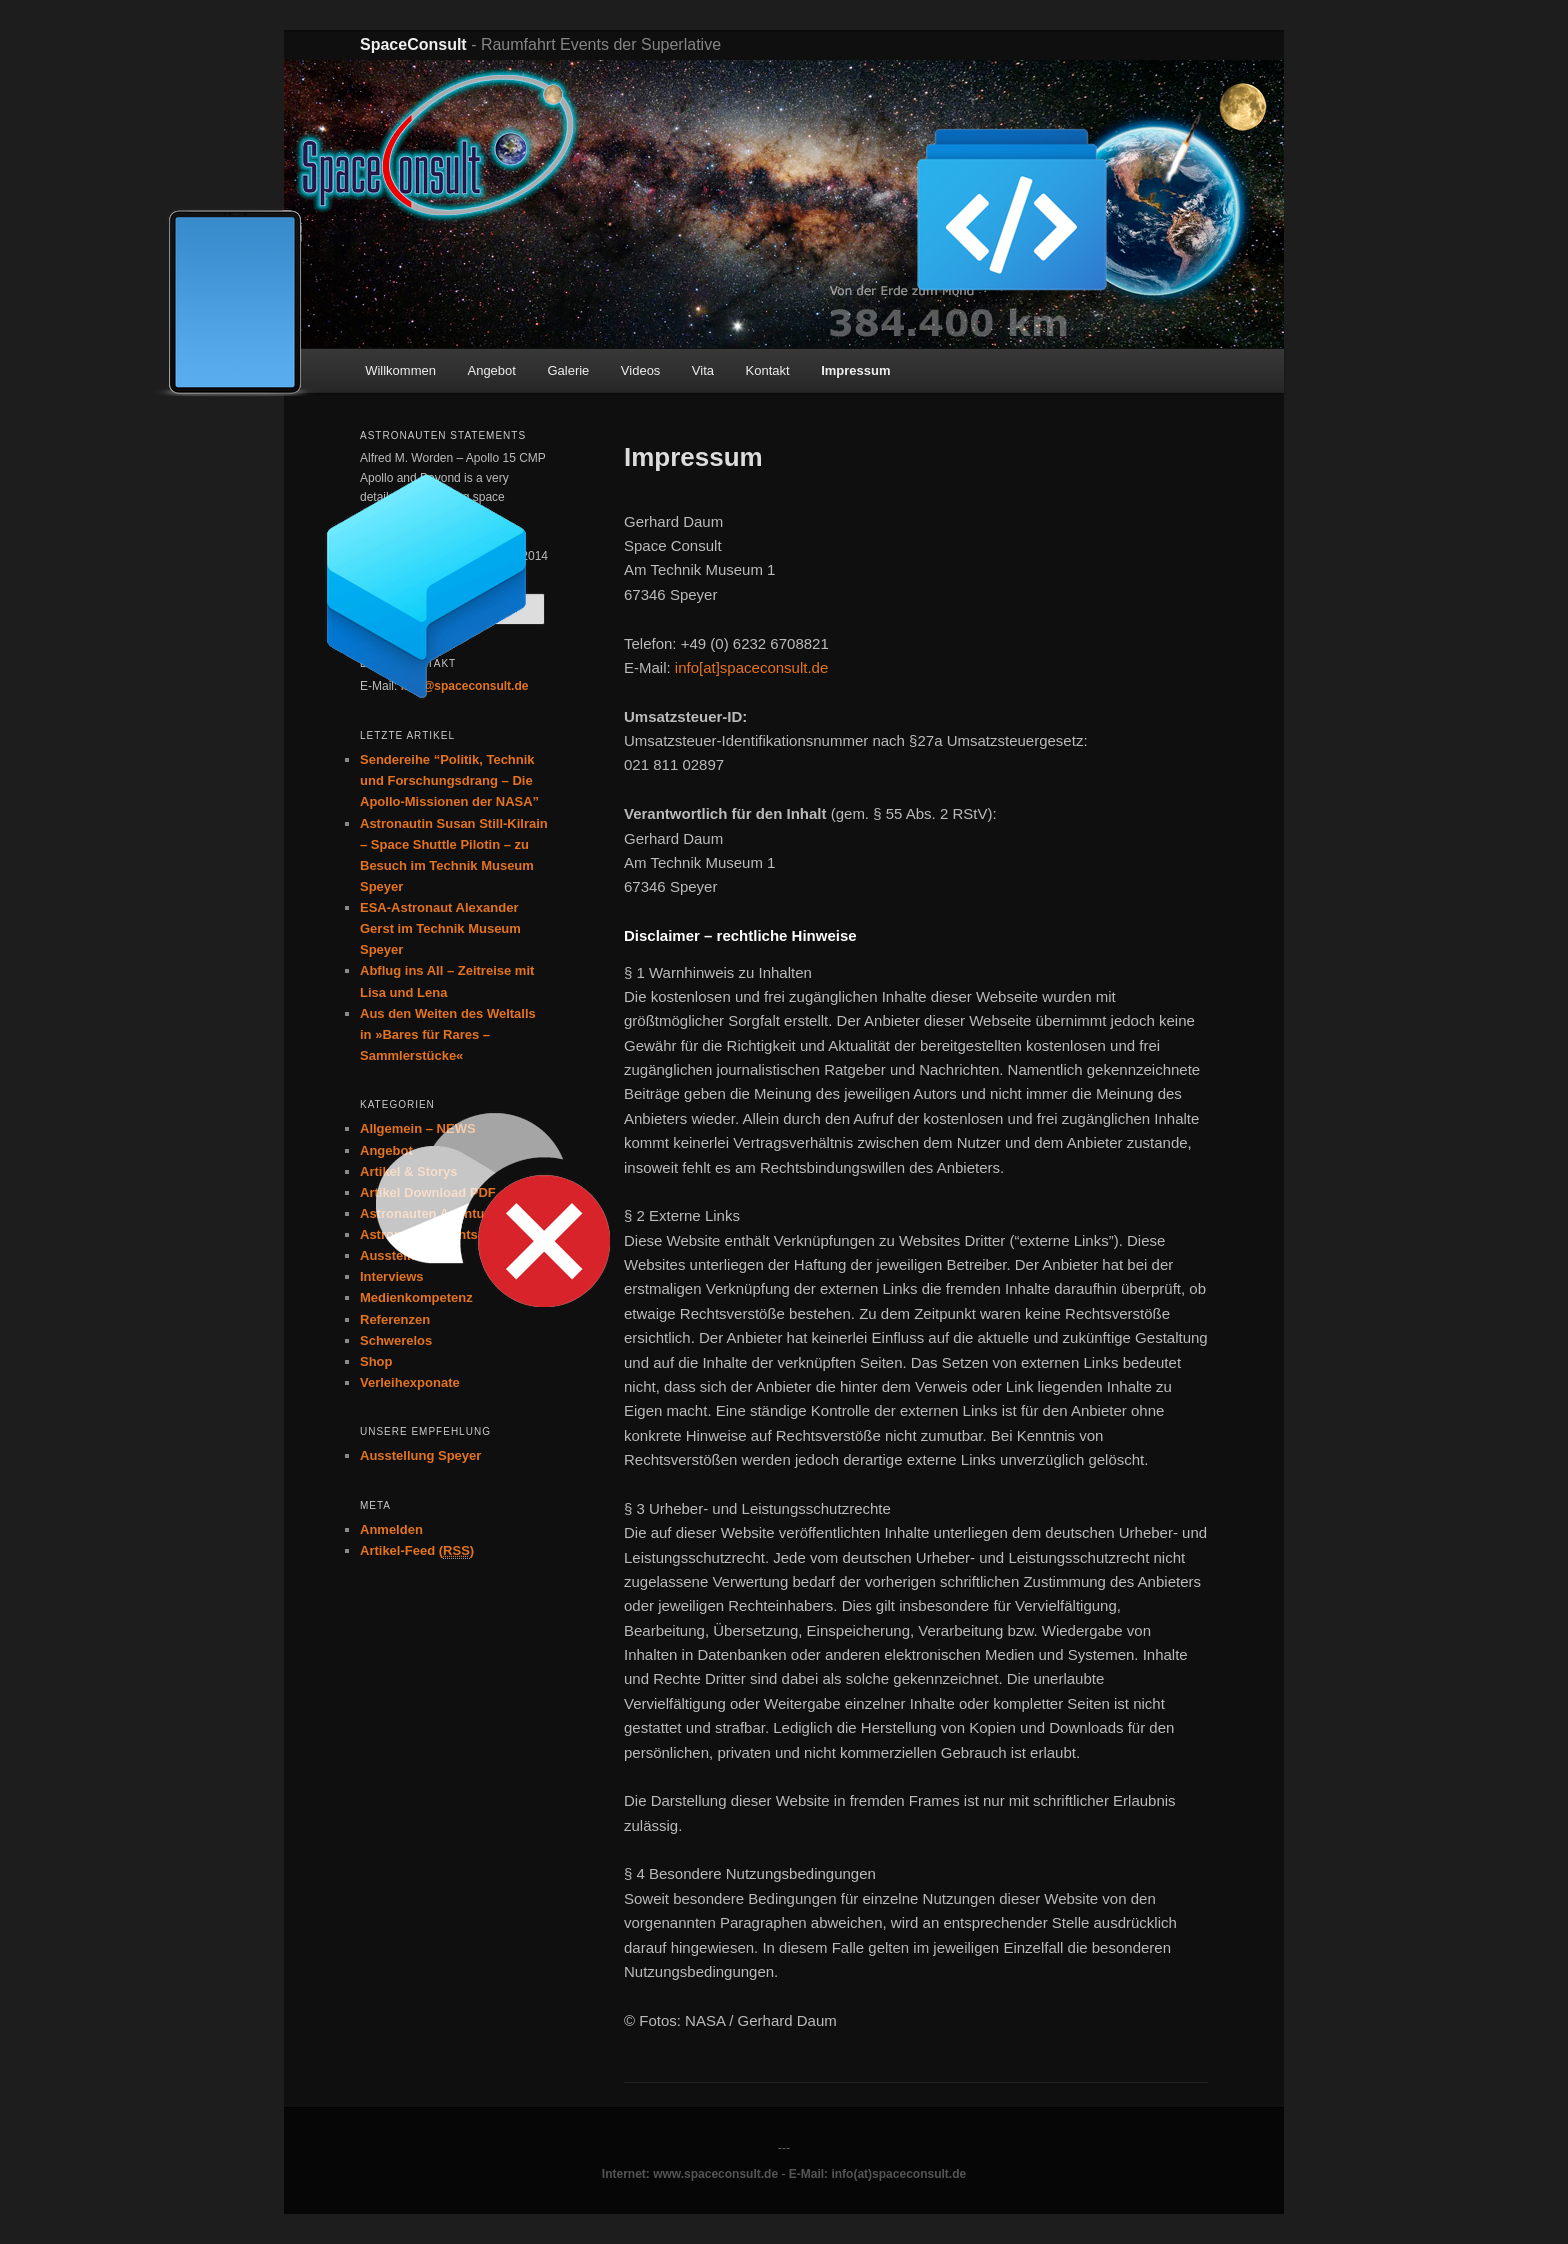  What do you see at coordinates (493, 1190) in the screenshot?
I see `OneDrive sync error or cloud connection failure` at bounding box center [493, 1190].